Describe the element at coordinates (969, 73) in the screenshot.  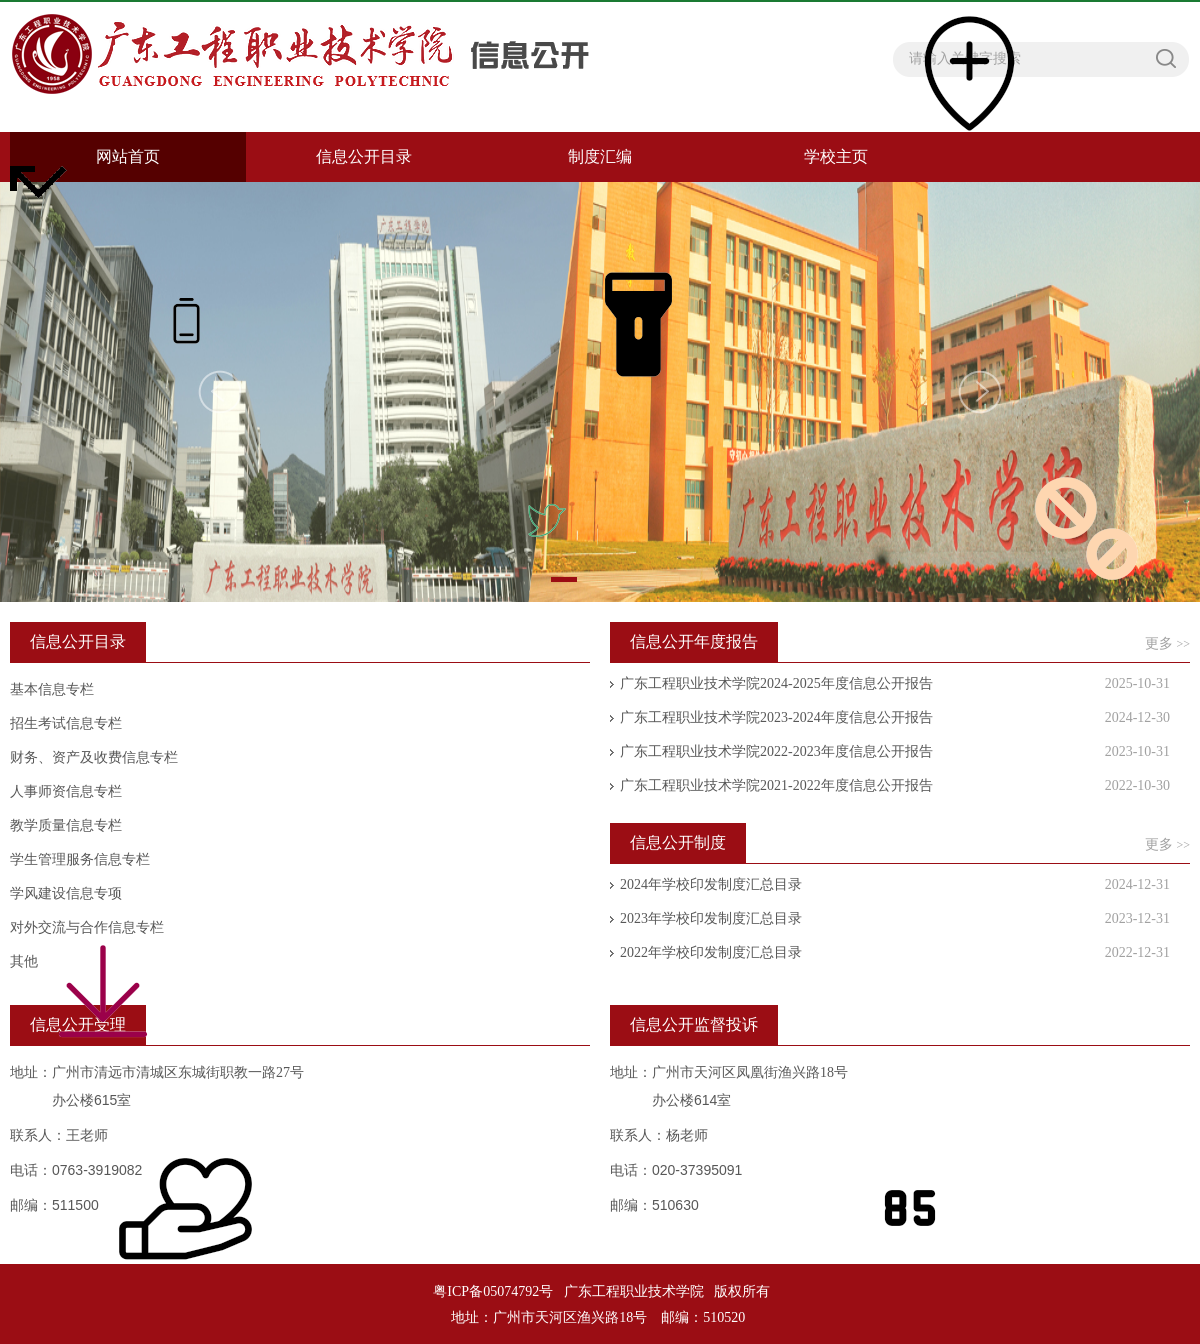
I see `add a new location pin` at that location.